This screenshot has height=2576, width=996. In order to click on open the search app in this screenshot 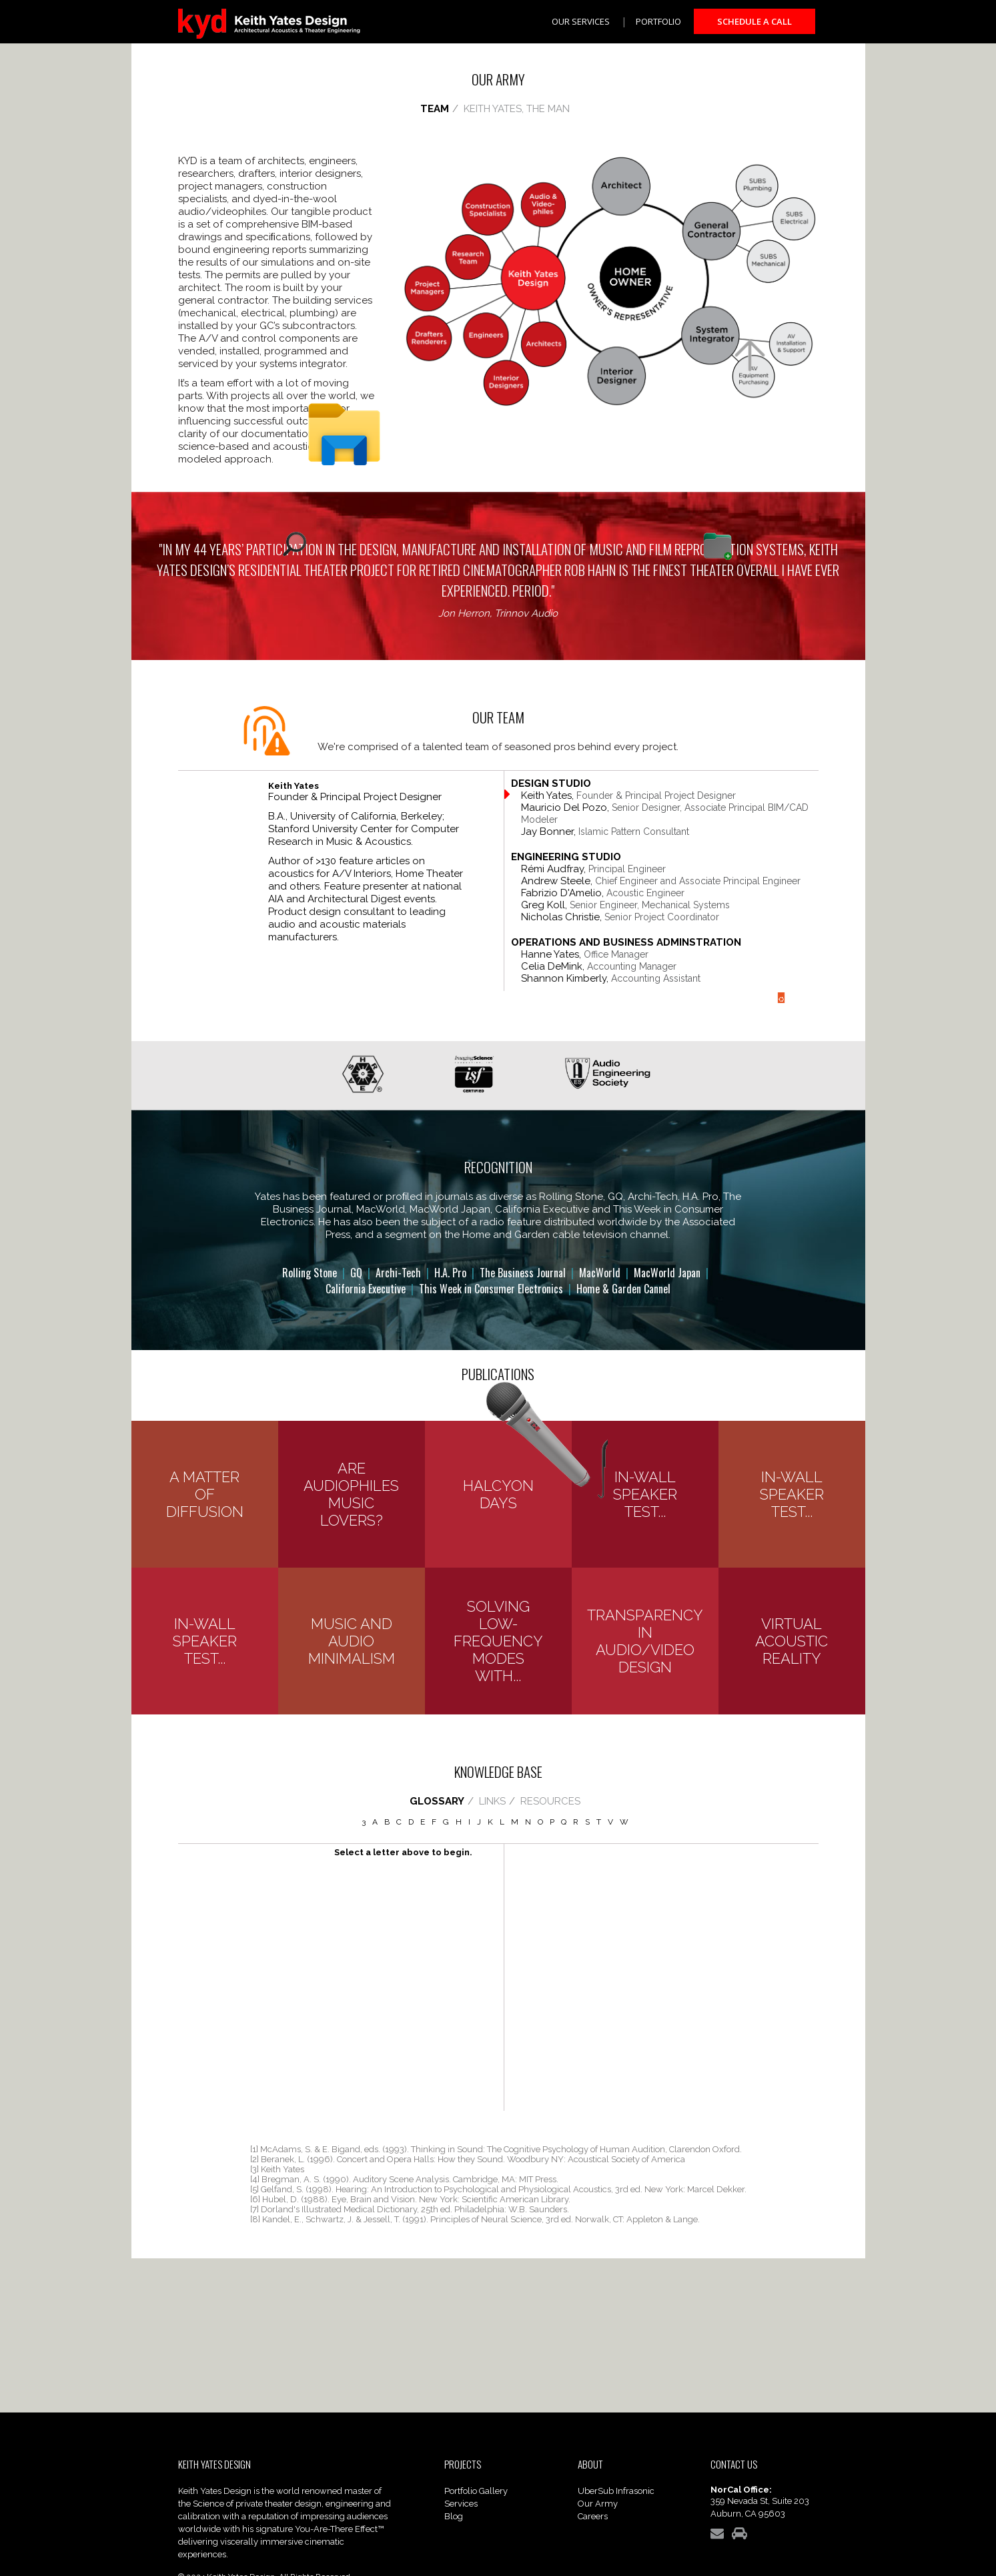, I will do `click(294, 543)`.